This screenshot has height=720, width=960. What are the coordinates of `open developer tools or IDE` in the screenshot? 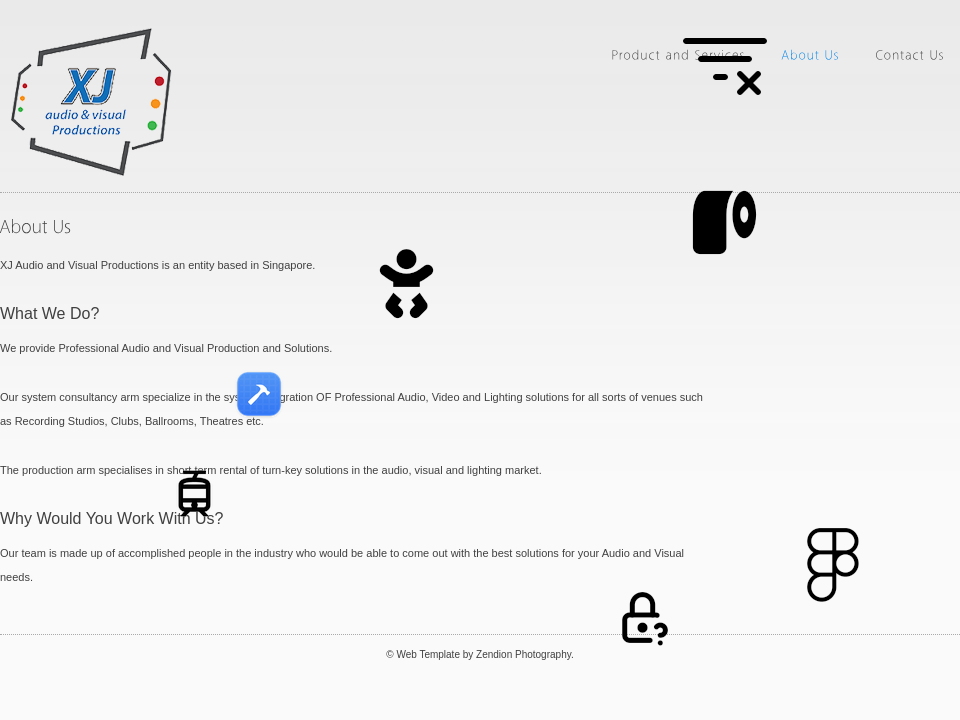 It's located at (259, 394).